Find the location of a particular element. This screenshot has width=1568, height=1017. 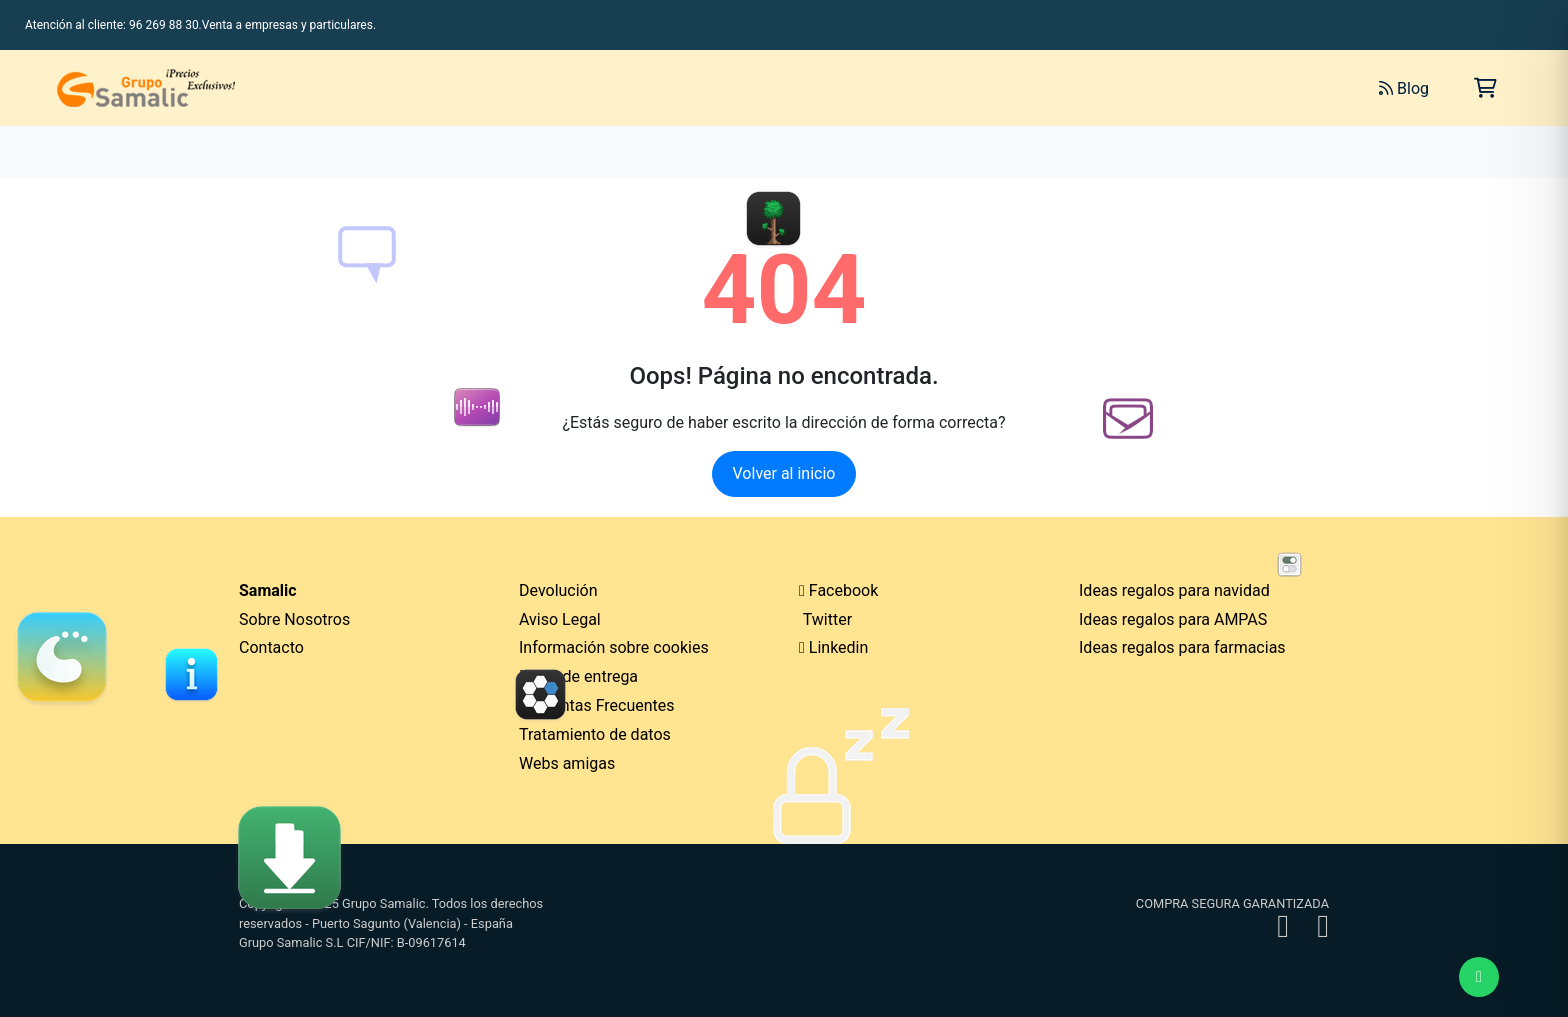

open the plasma desktop environment app is located at coordinates (62, 657).